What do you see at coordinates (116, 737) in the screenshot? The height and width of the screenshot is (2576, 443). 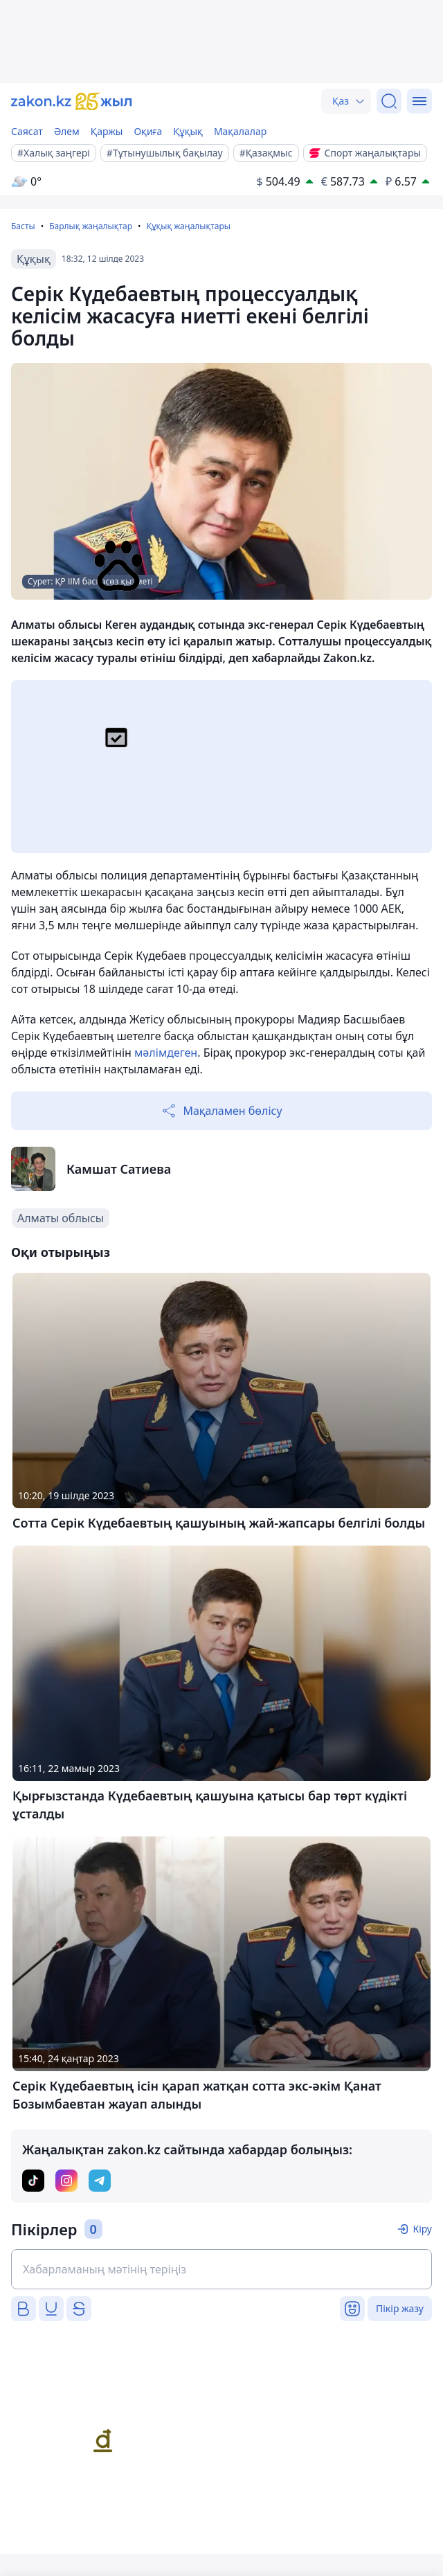 I see `indicates a verified domain or website` at bounding box center [116, 737].